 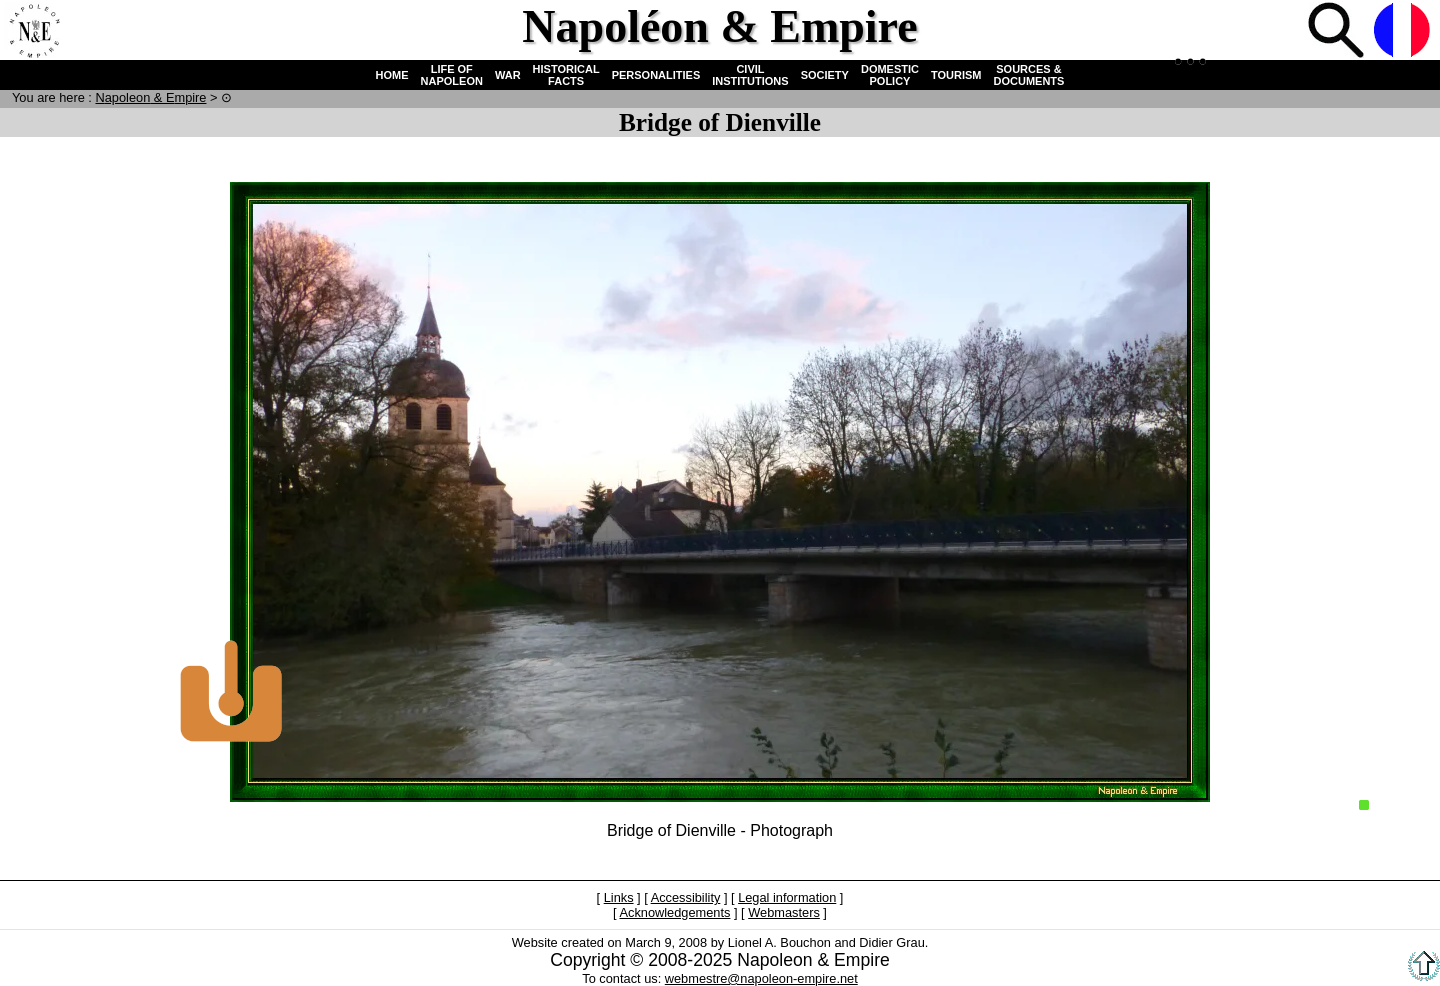 I want to click on open more options menu, so click(x=1190, y=61).